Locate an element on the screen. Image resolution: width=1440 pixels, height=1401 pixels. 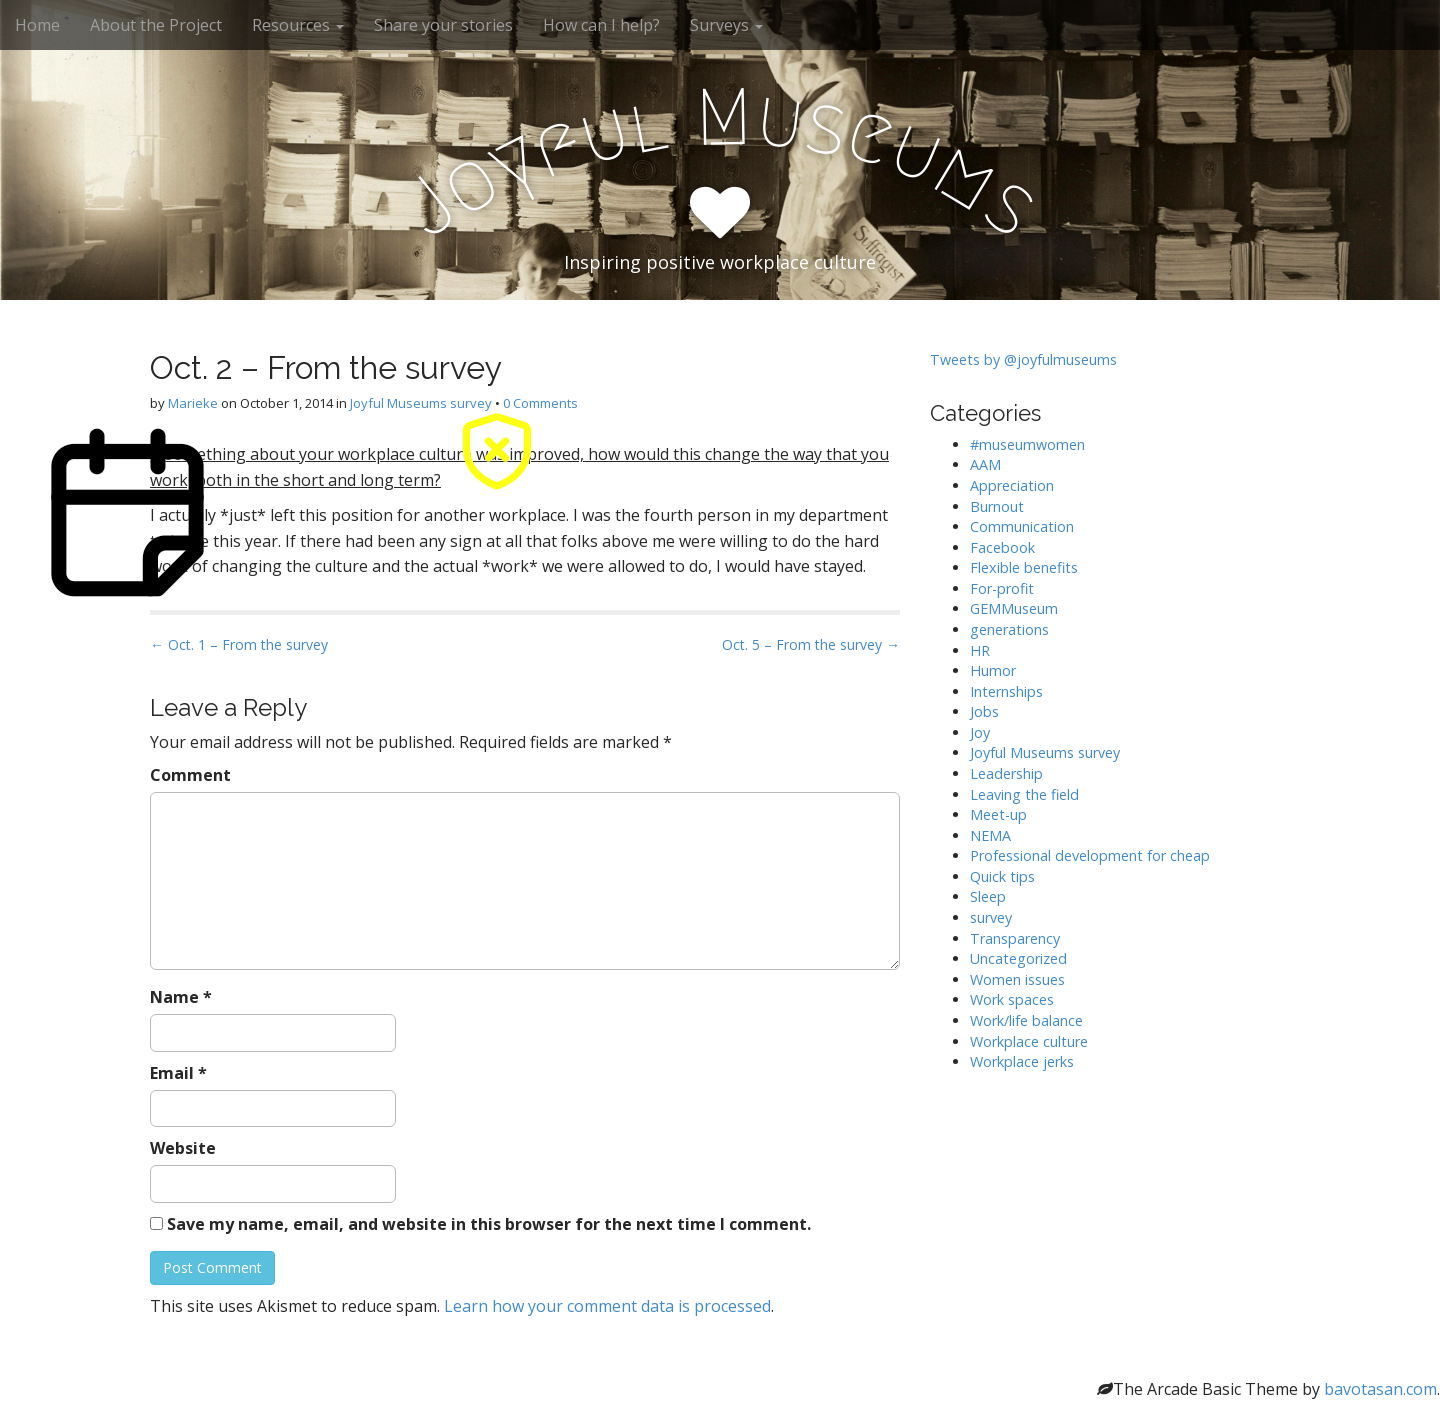
security check failed is located at coordinates (497, 452).